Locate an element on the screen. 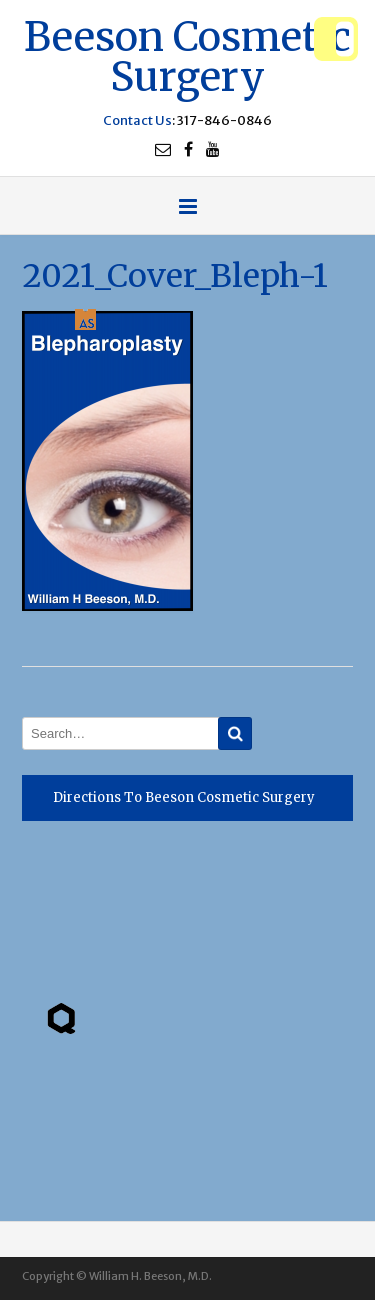  open Fig terminal autocomplete app is located at coordinates (336, 39).